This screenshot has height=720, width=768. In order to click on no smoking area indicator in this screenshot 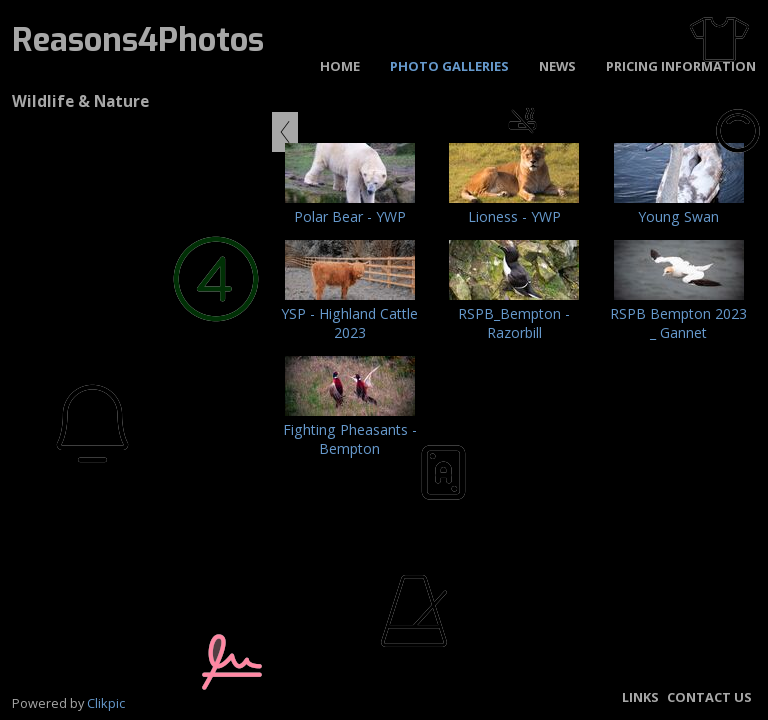, I will do `click(522, 121)`.